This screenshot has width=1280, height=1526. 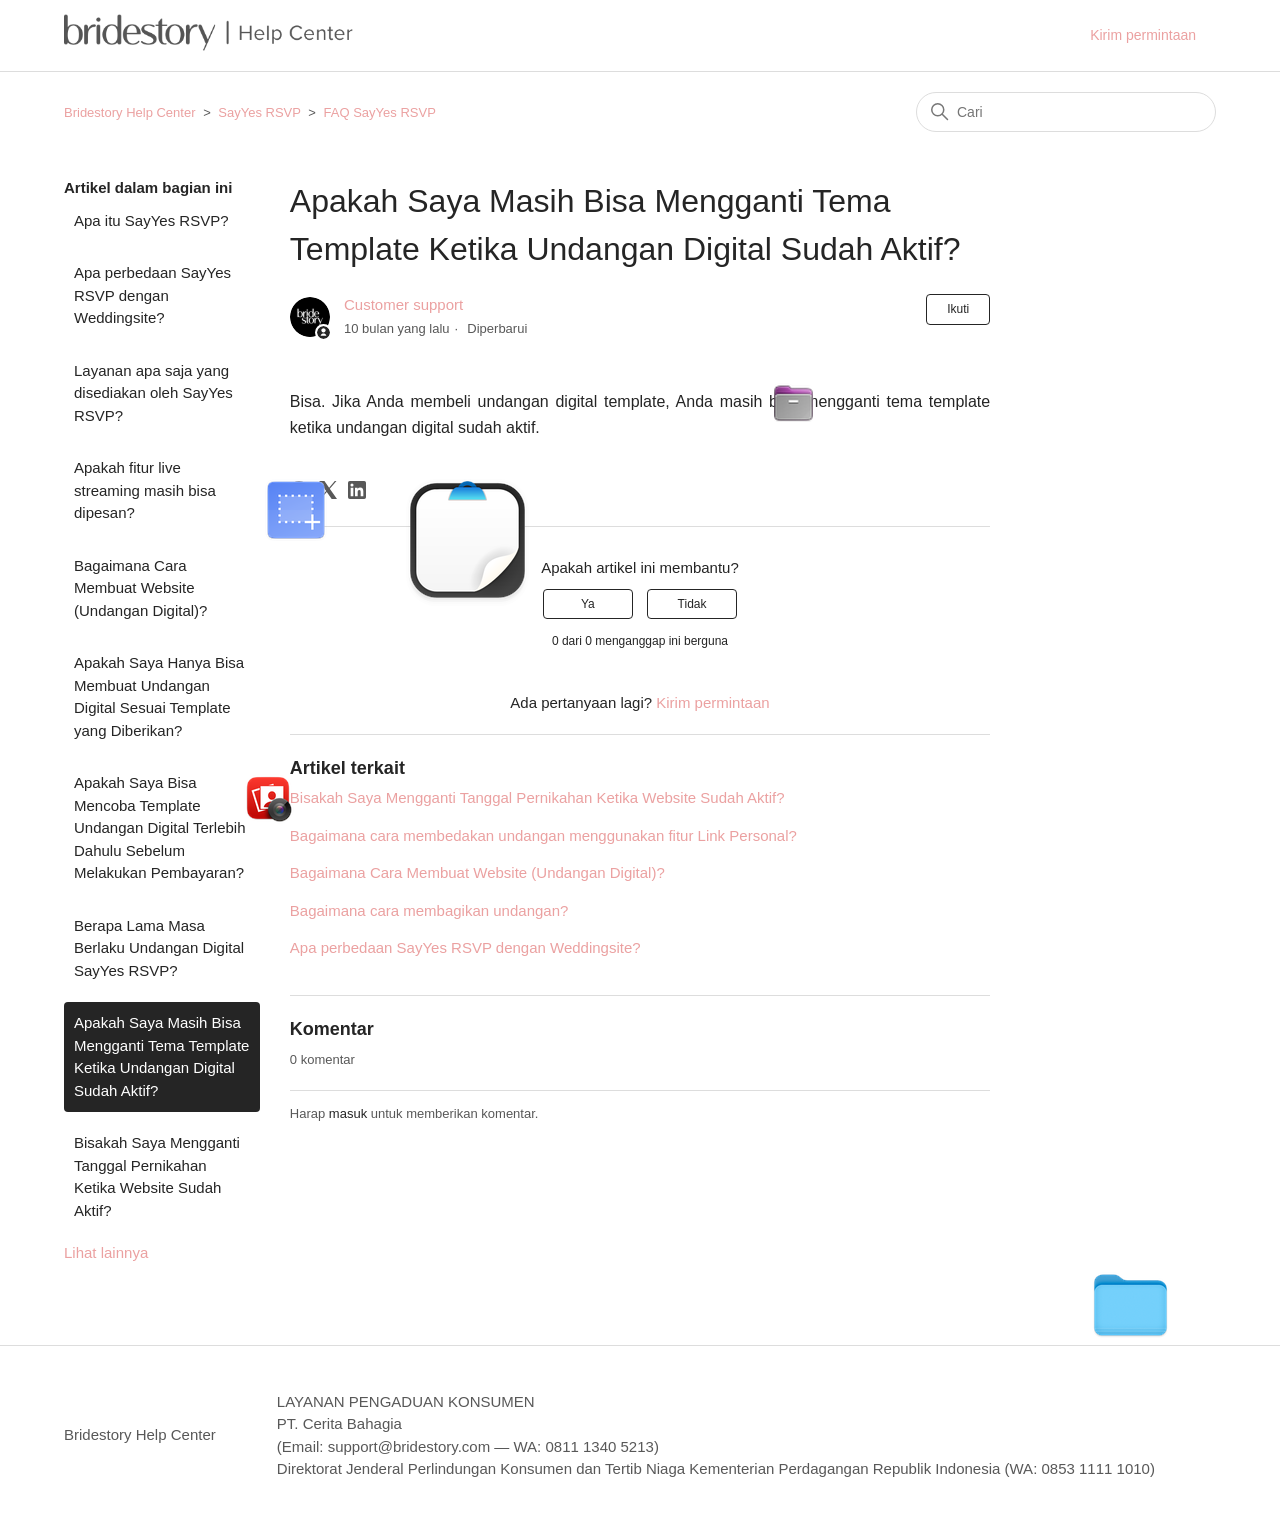 I want to click on open Photo Booth app, so click(x=268, y=798).